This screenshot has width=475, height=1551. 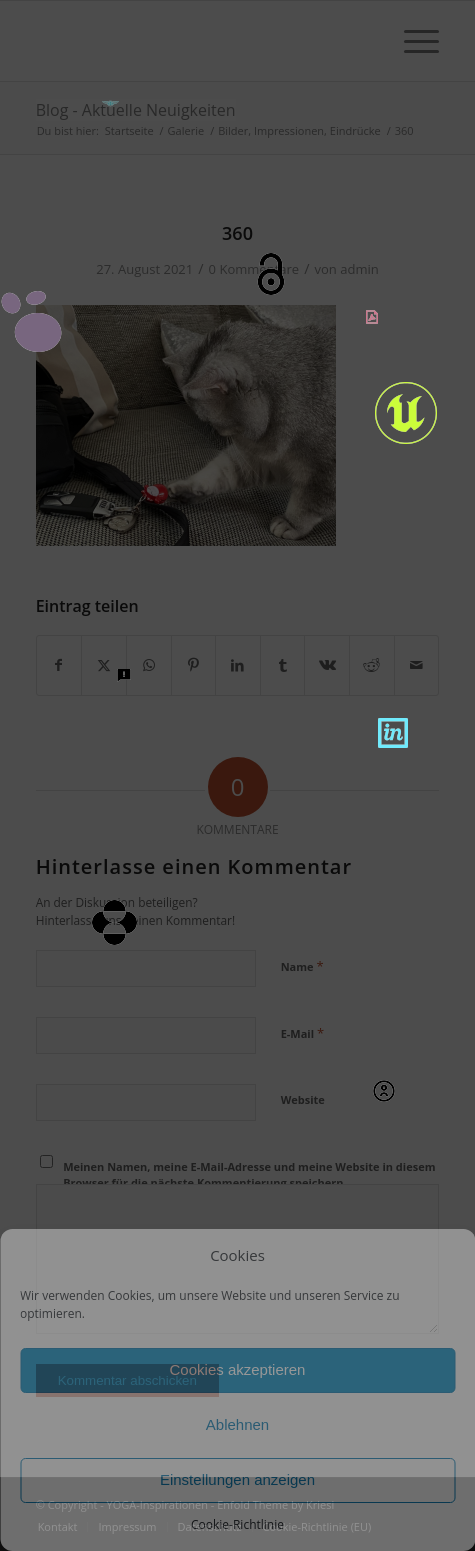 I want to click on indicates open access content available without subscription, so click(x=271, y=274).